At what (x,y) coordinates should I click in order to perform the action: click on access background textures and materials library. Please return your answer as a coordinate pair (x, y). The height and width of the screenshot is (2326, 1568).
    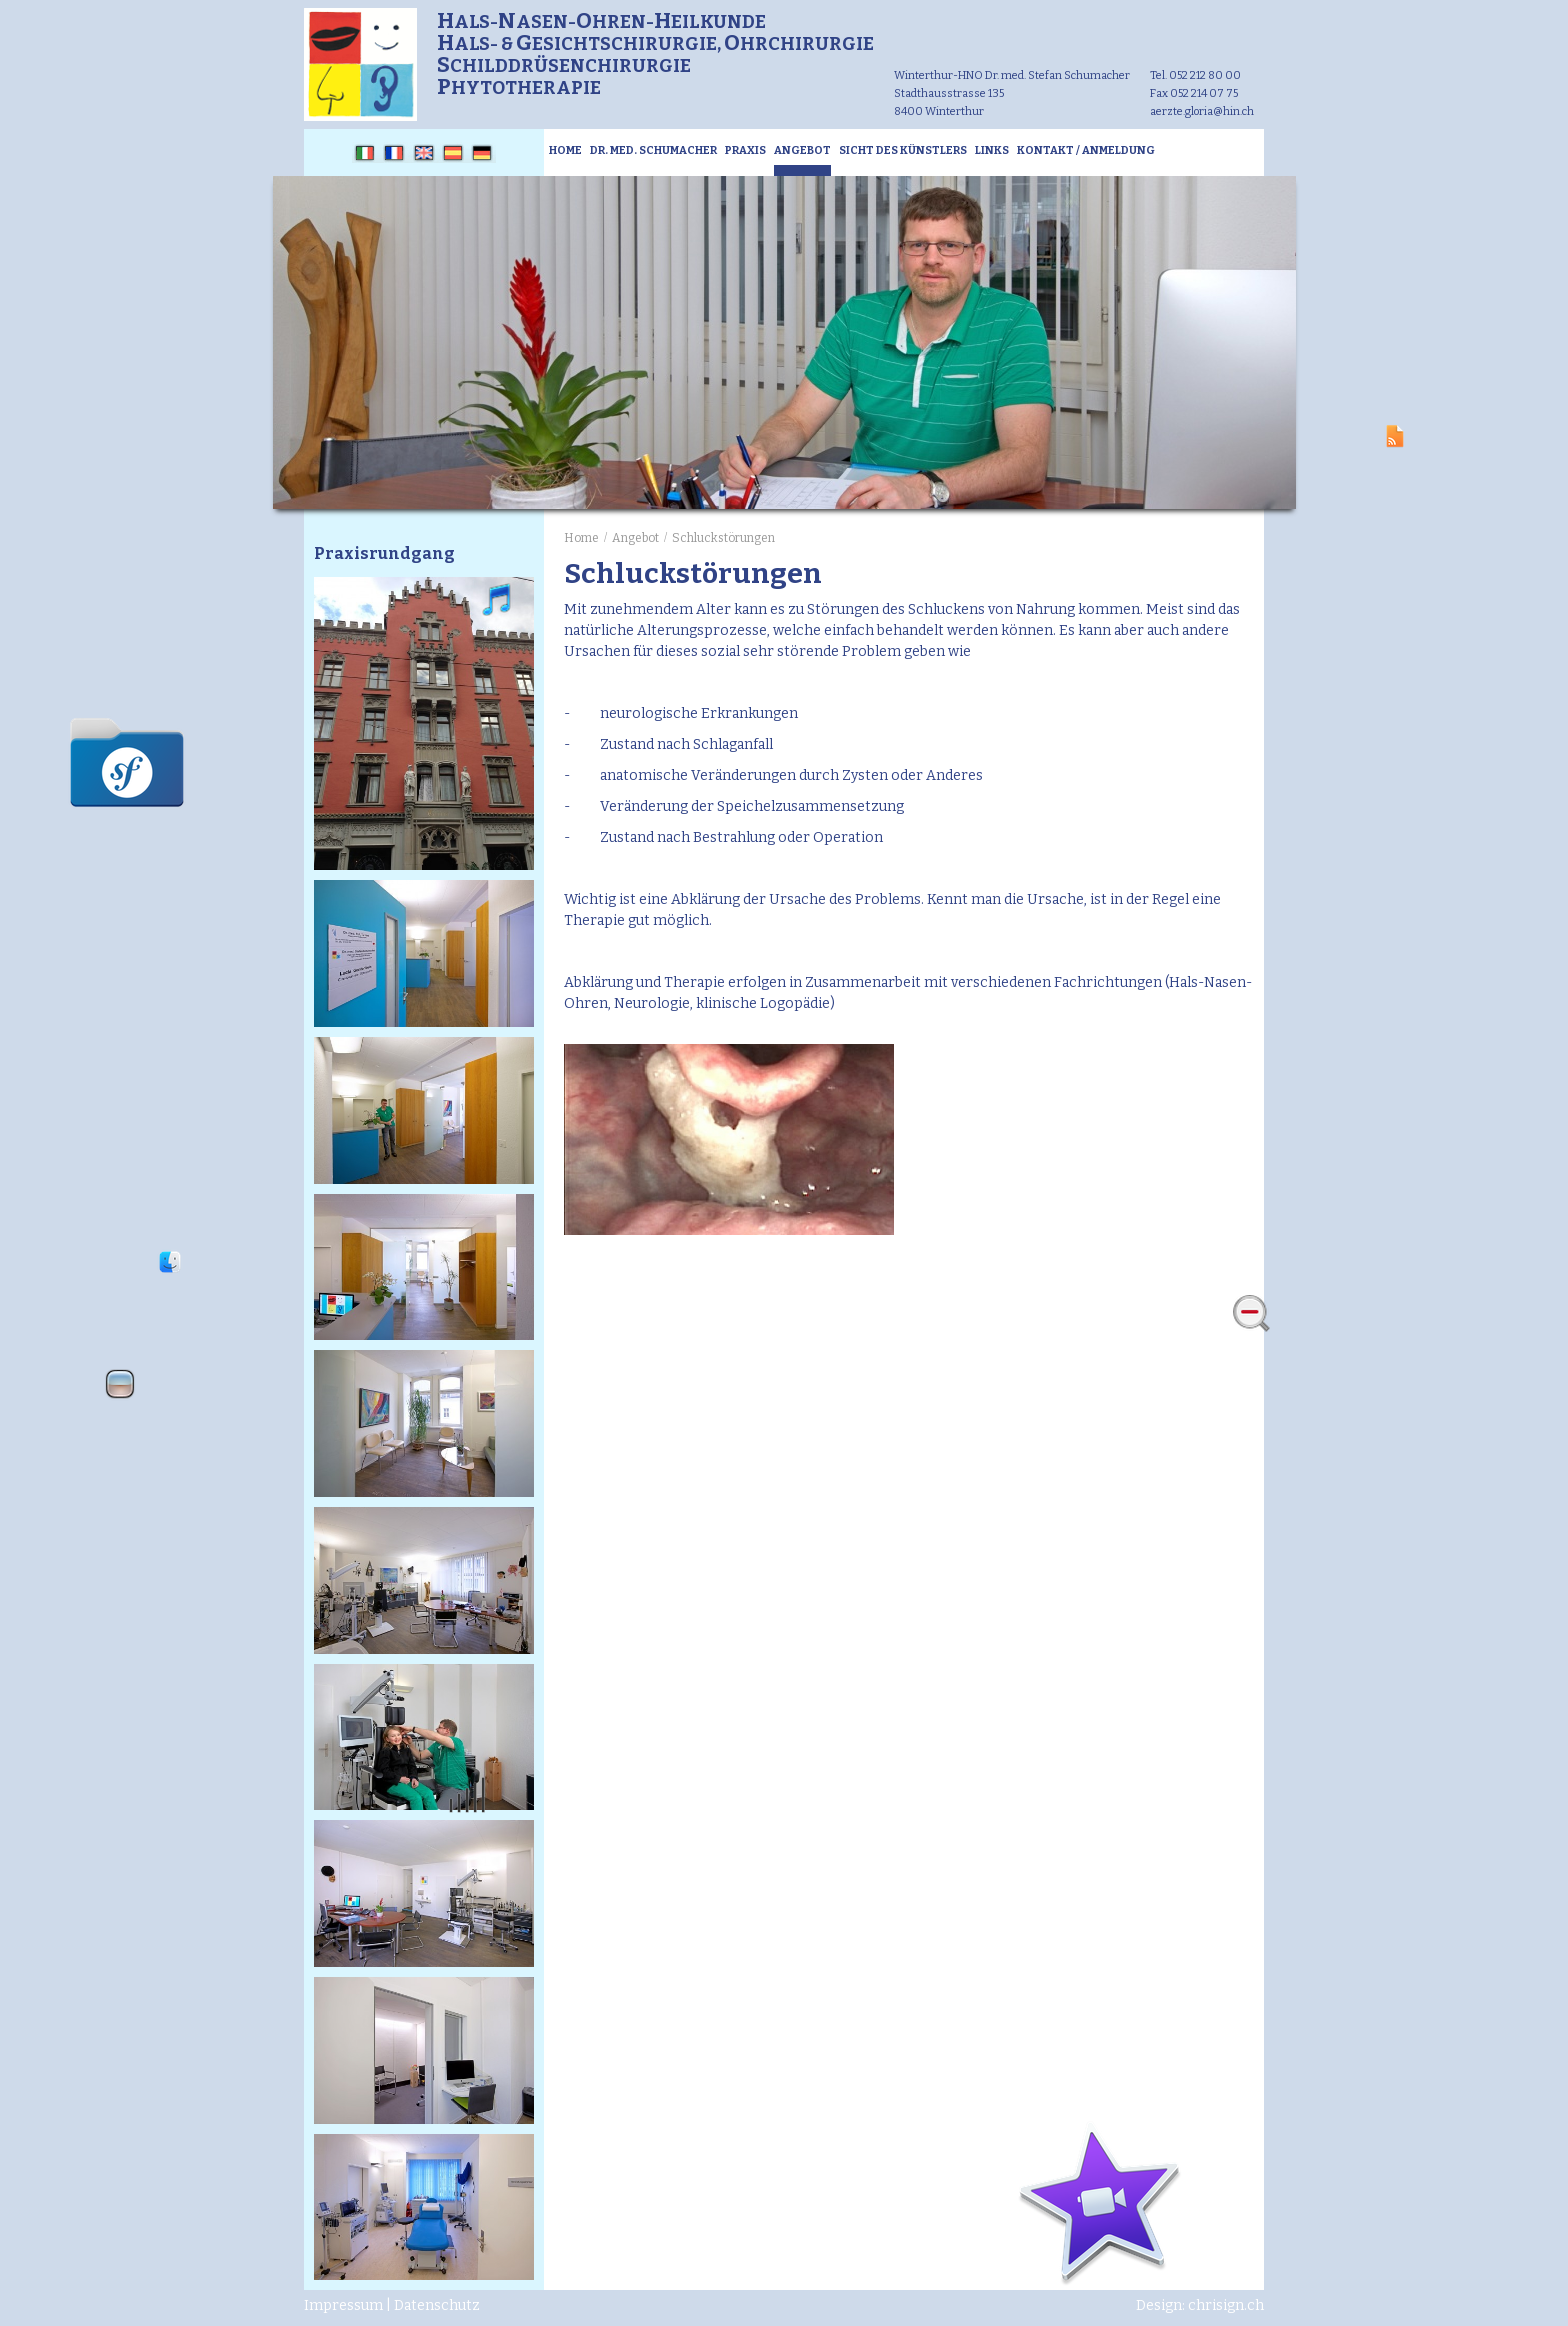
    Looking at the image, I should click on (120, 1386).